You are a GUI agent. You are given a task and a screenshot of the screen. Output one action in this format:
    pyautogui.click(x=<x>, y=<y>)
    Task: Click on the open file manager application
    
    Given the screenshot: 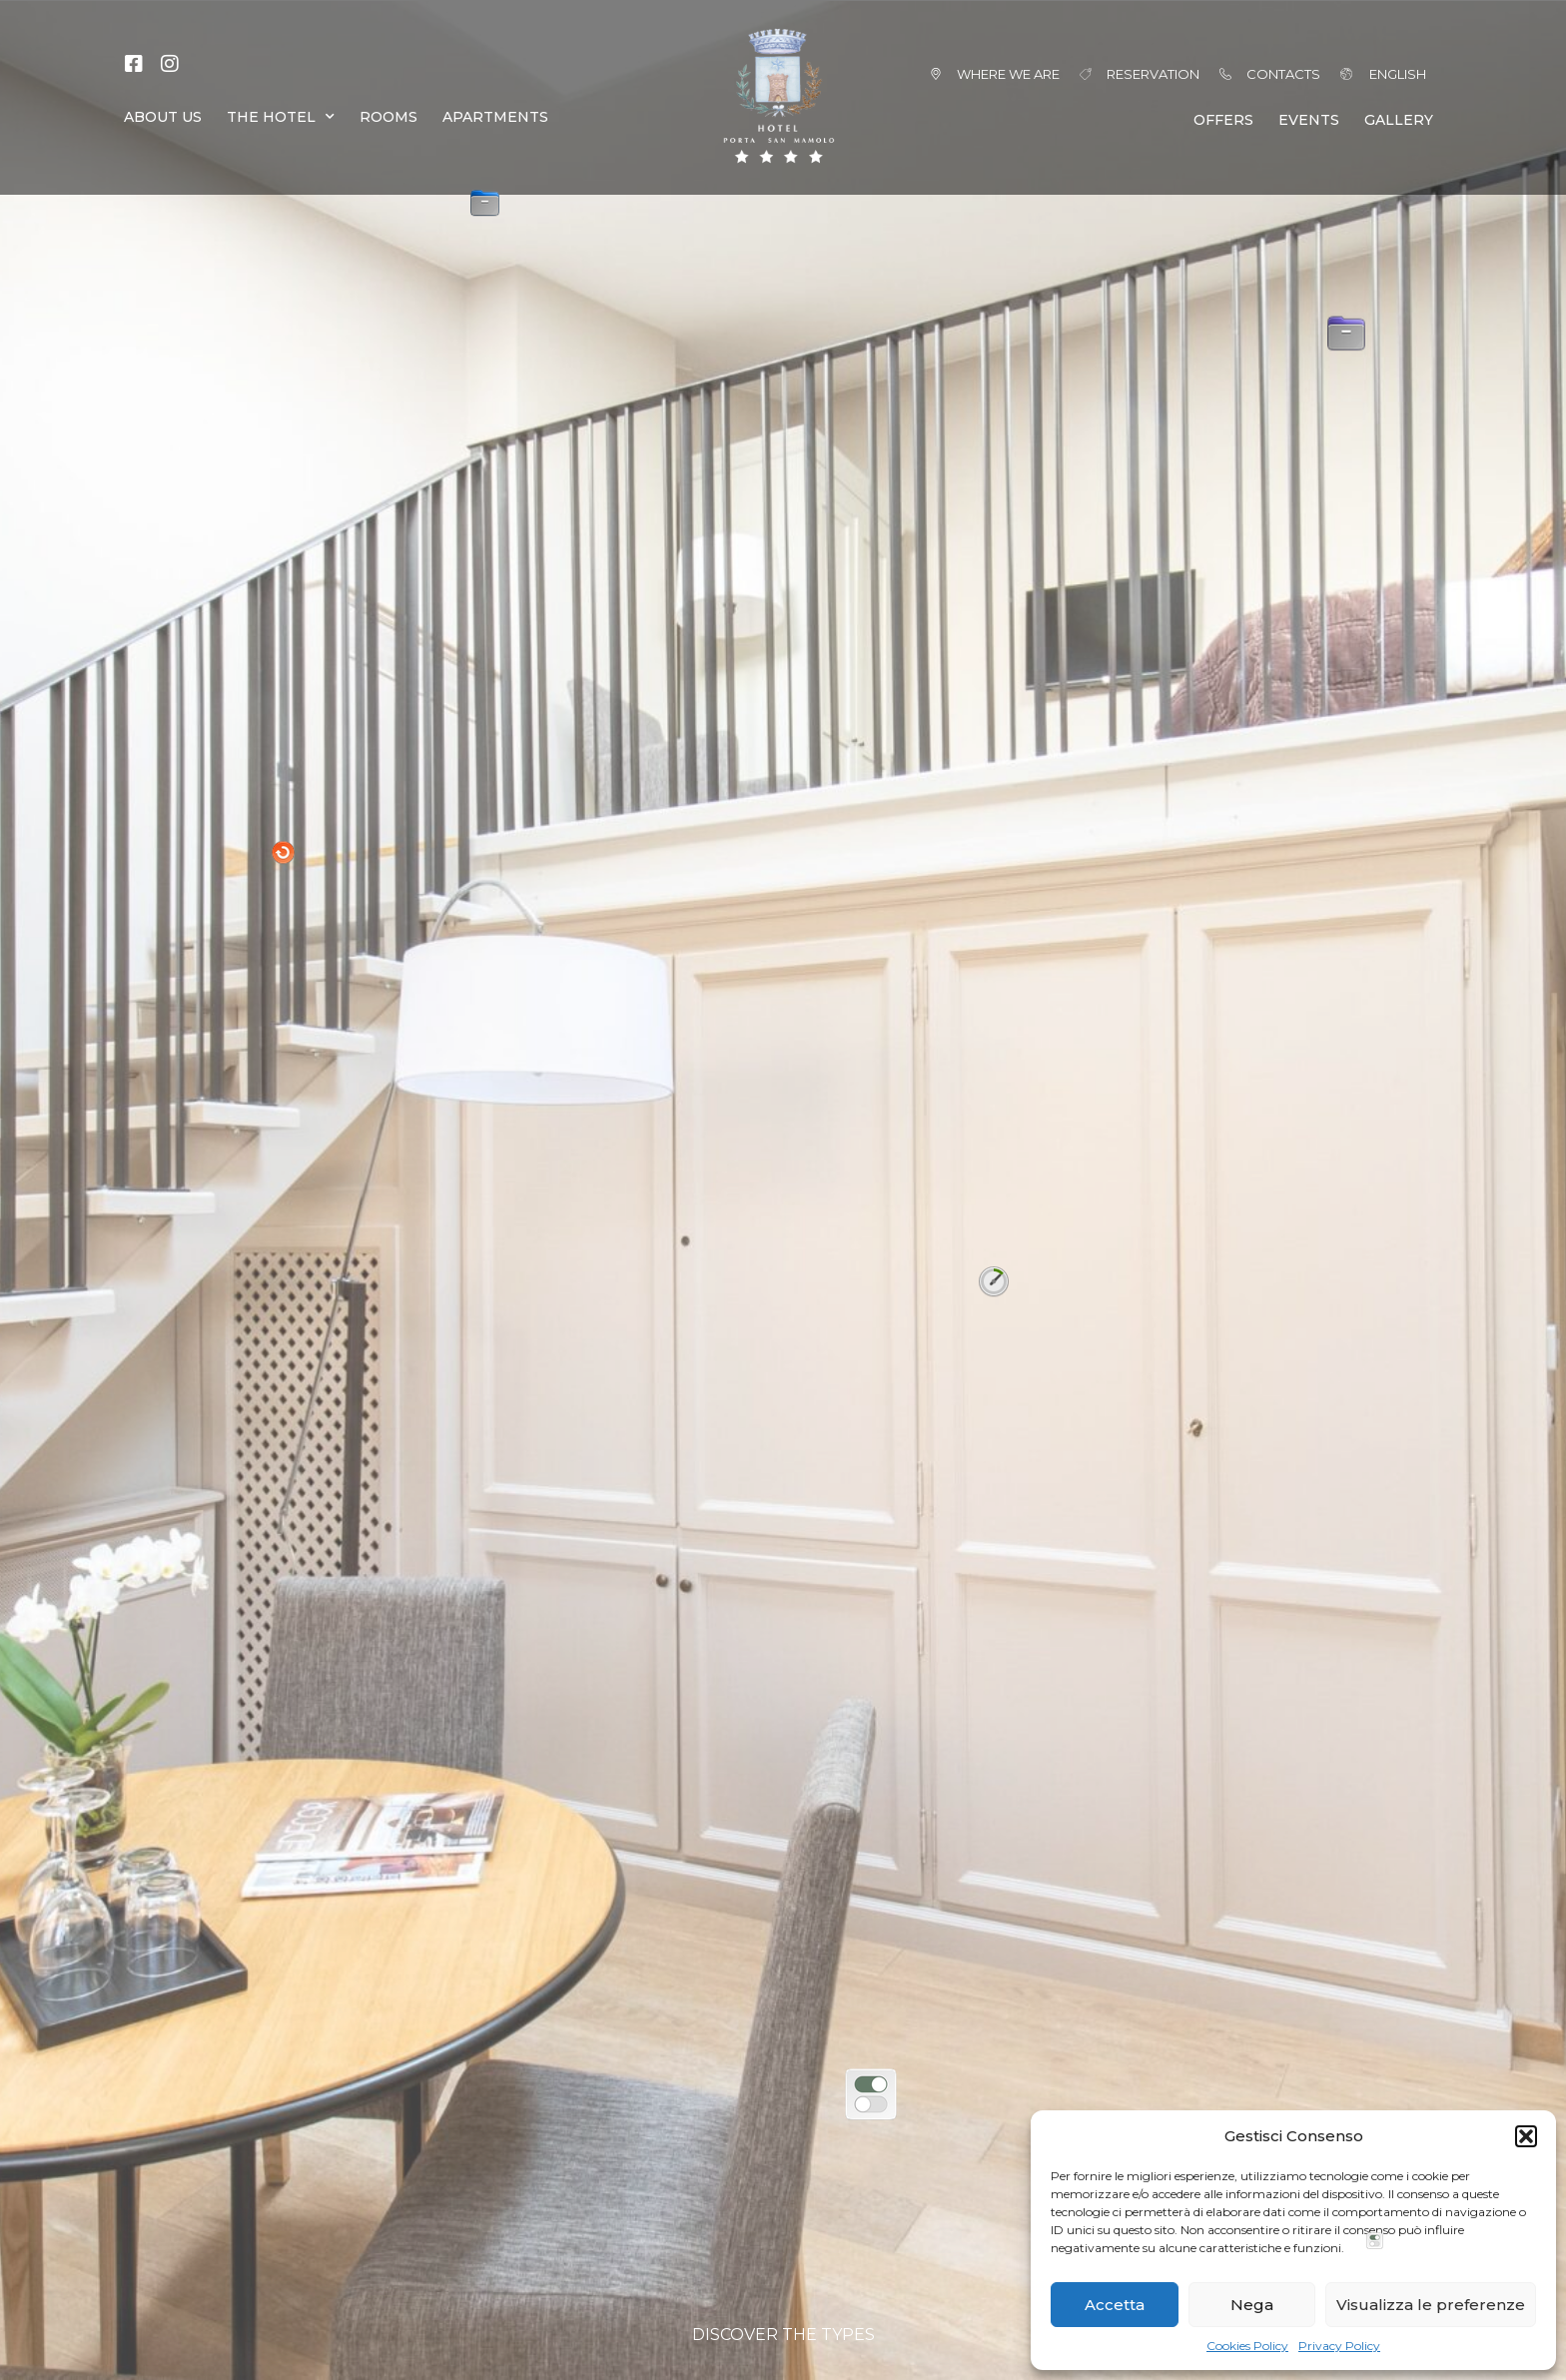 What is the action you would take?
    pyautogui.click(x=484, y=202)
    